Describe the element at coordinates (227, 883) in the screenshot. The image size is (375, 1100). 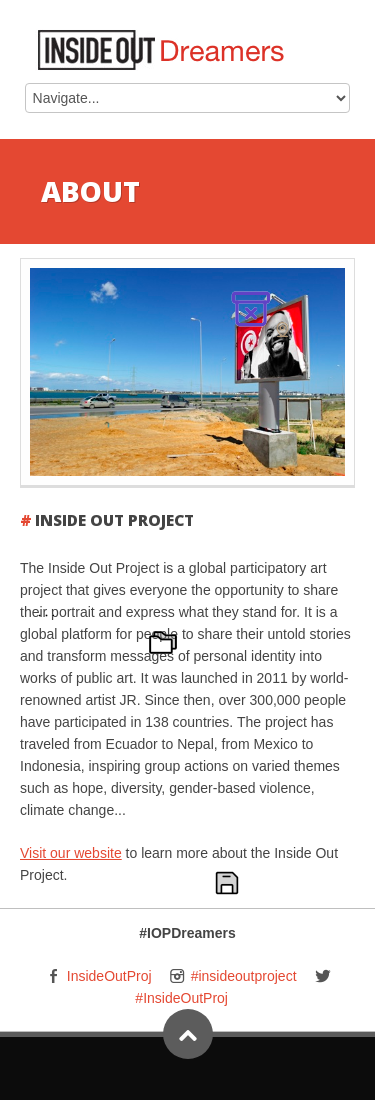
I see `save current file or document` at that location.